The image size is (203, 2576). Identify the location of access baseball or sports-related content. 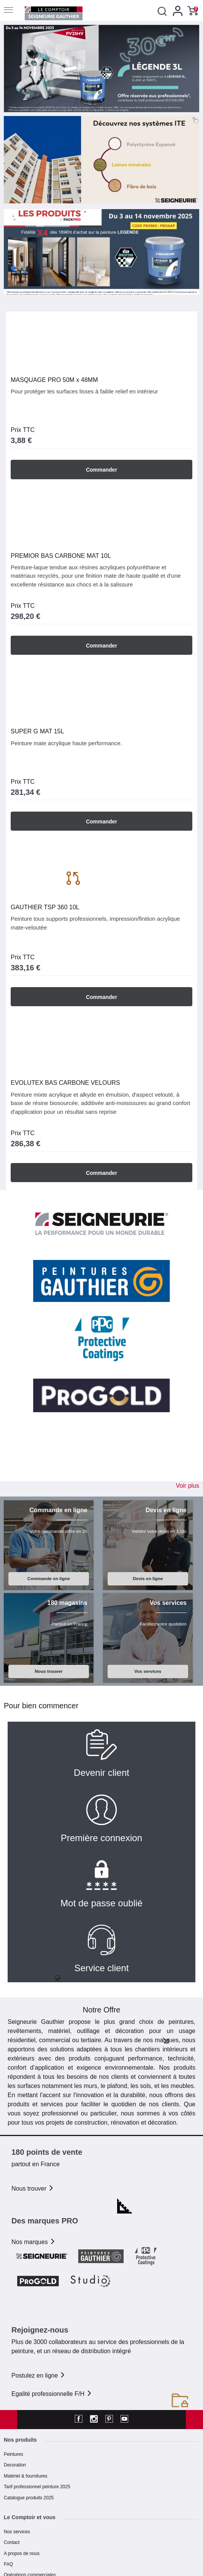
(58, 1978).